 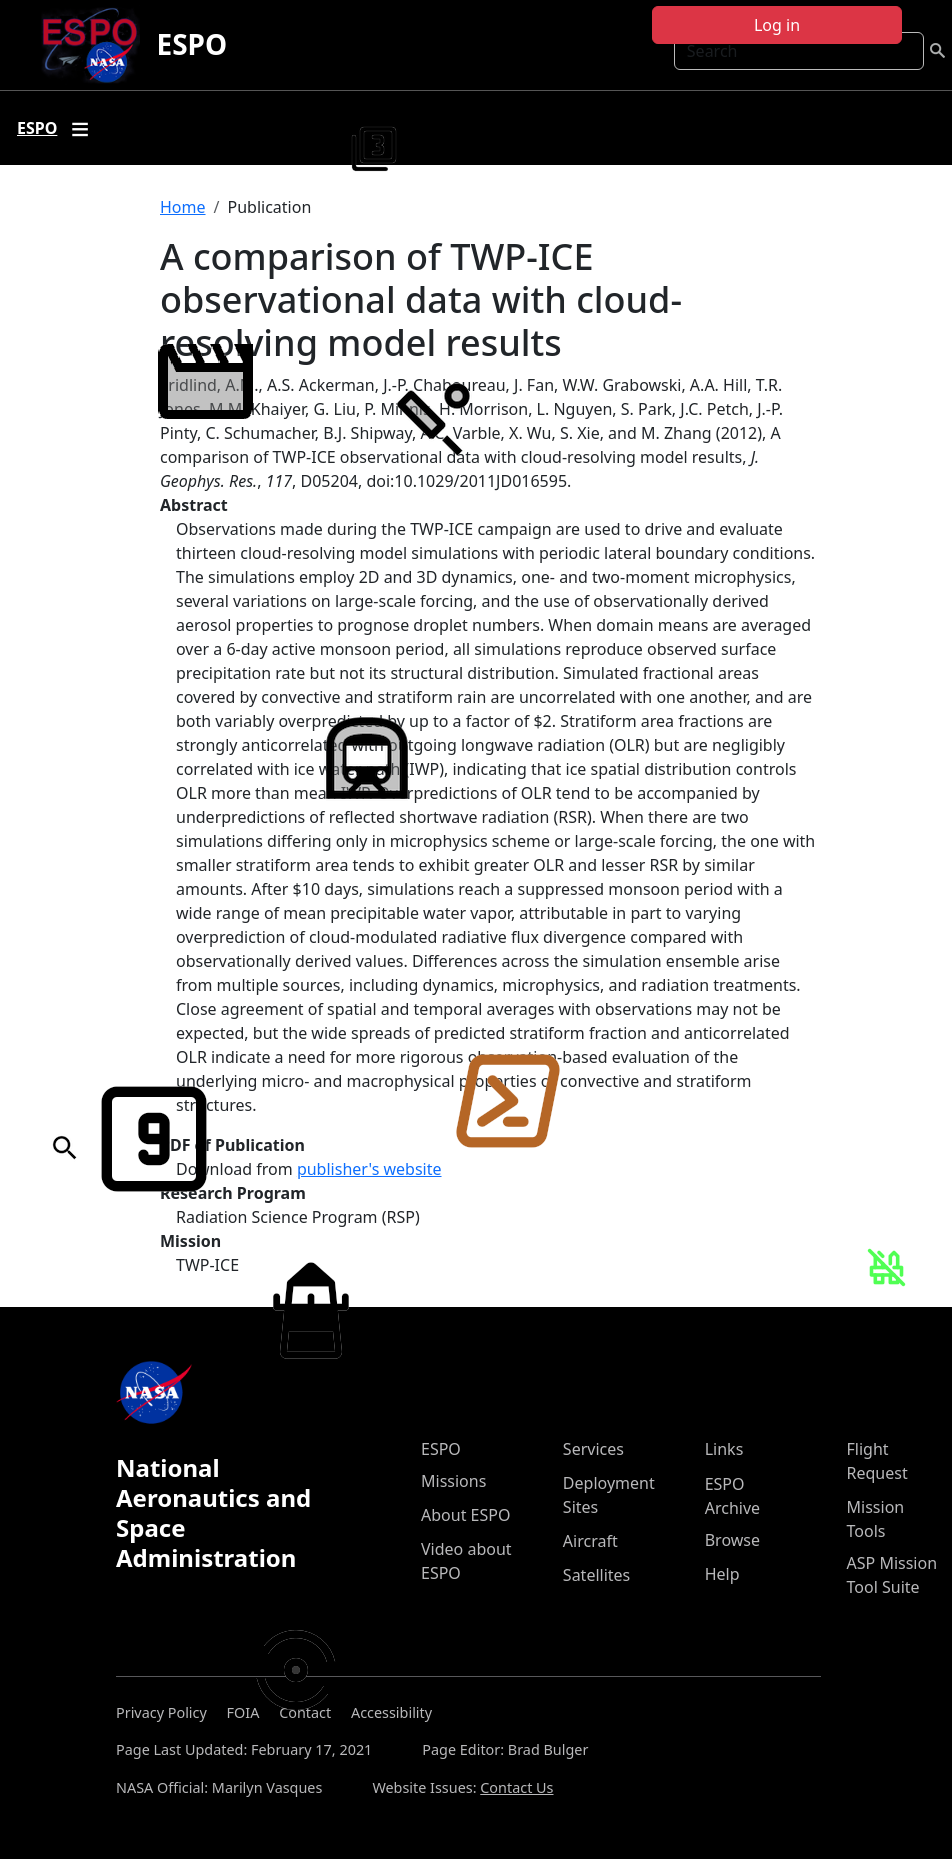 What do you see at coordinates (205, 381) in the screenshot?
I see `create a new video project` at bounding box center [205, 381].